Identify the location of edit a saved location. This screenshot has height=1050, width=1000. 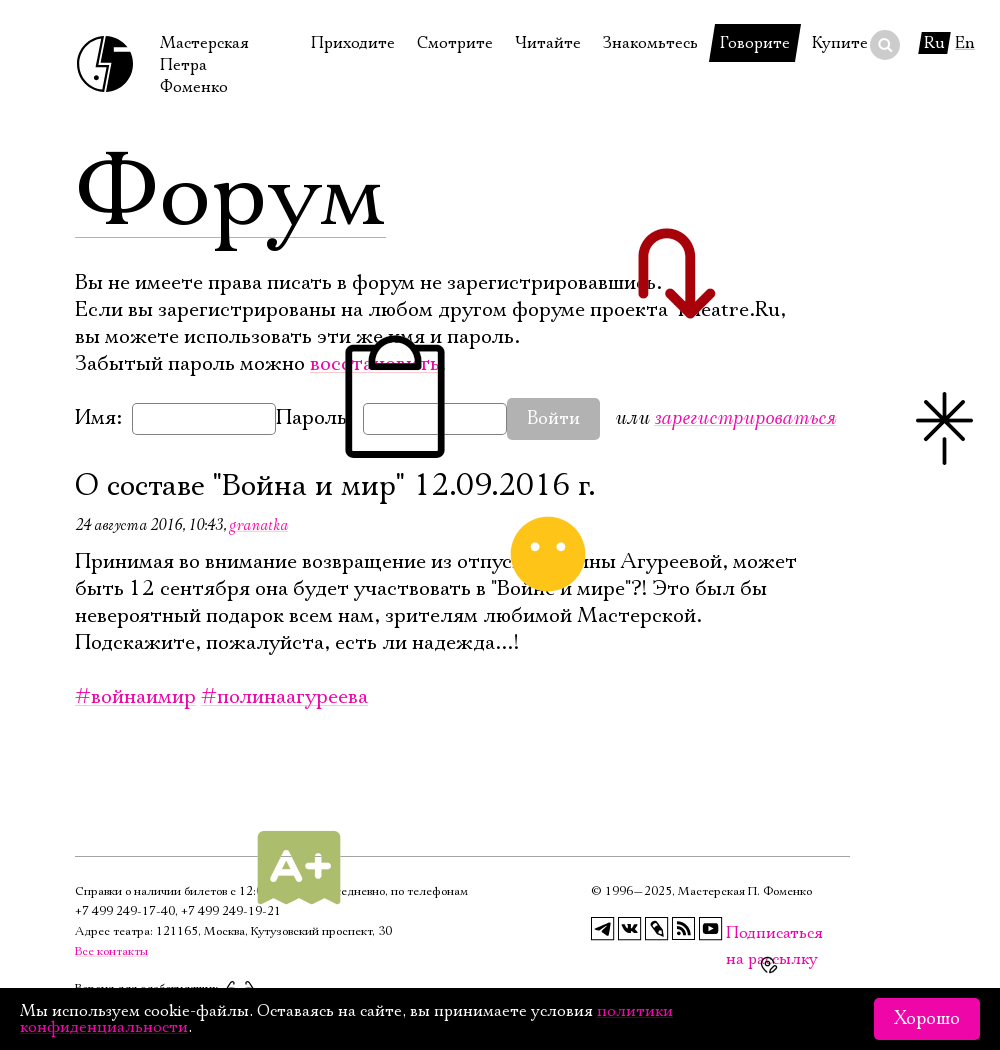
(769, 965).